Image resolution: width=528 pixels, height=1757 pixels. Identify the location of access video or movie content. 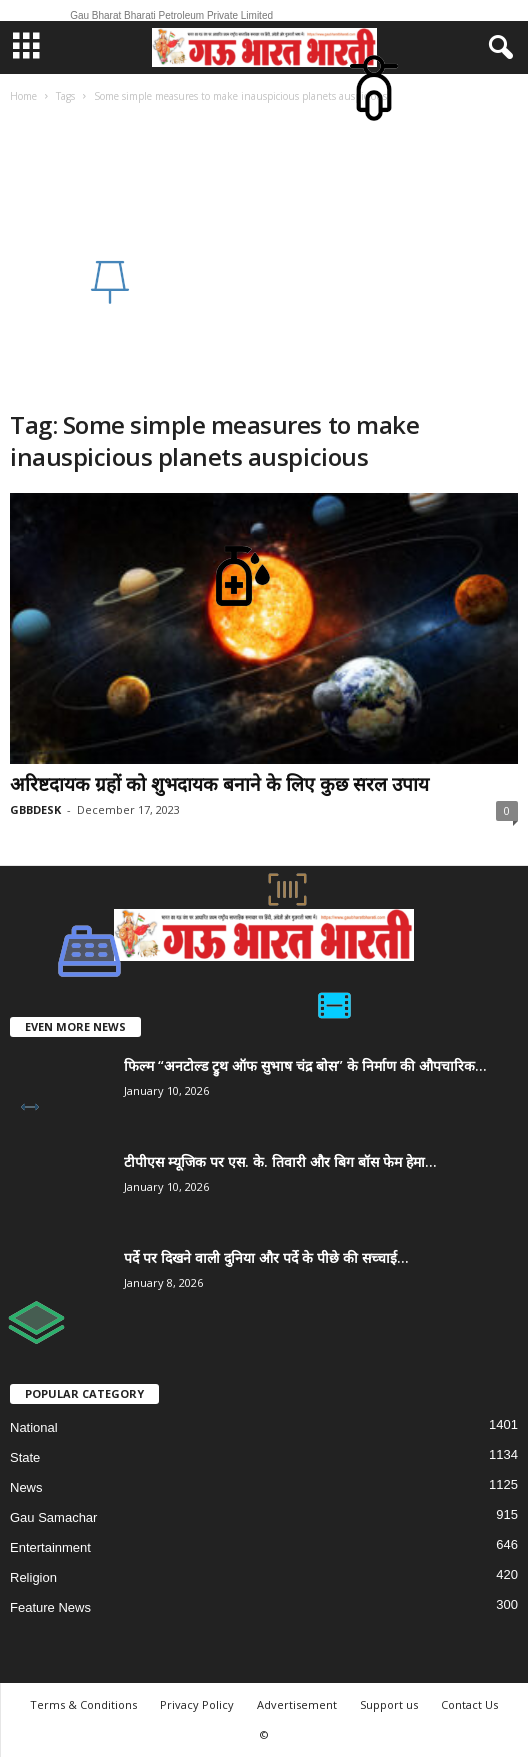
(334, 1005).